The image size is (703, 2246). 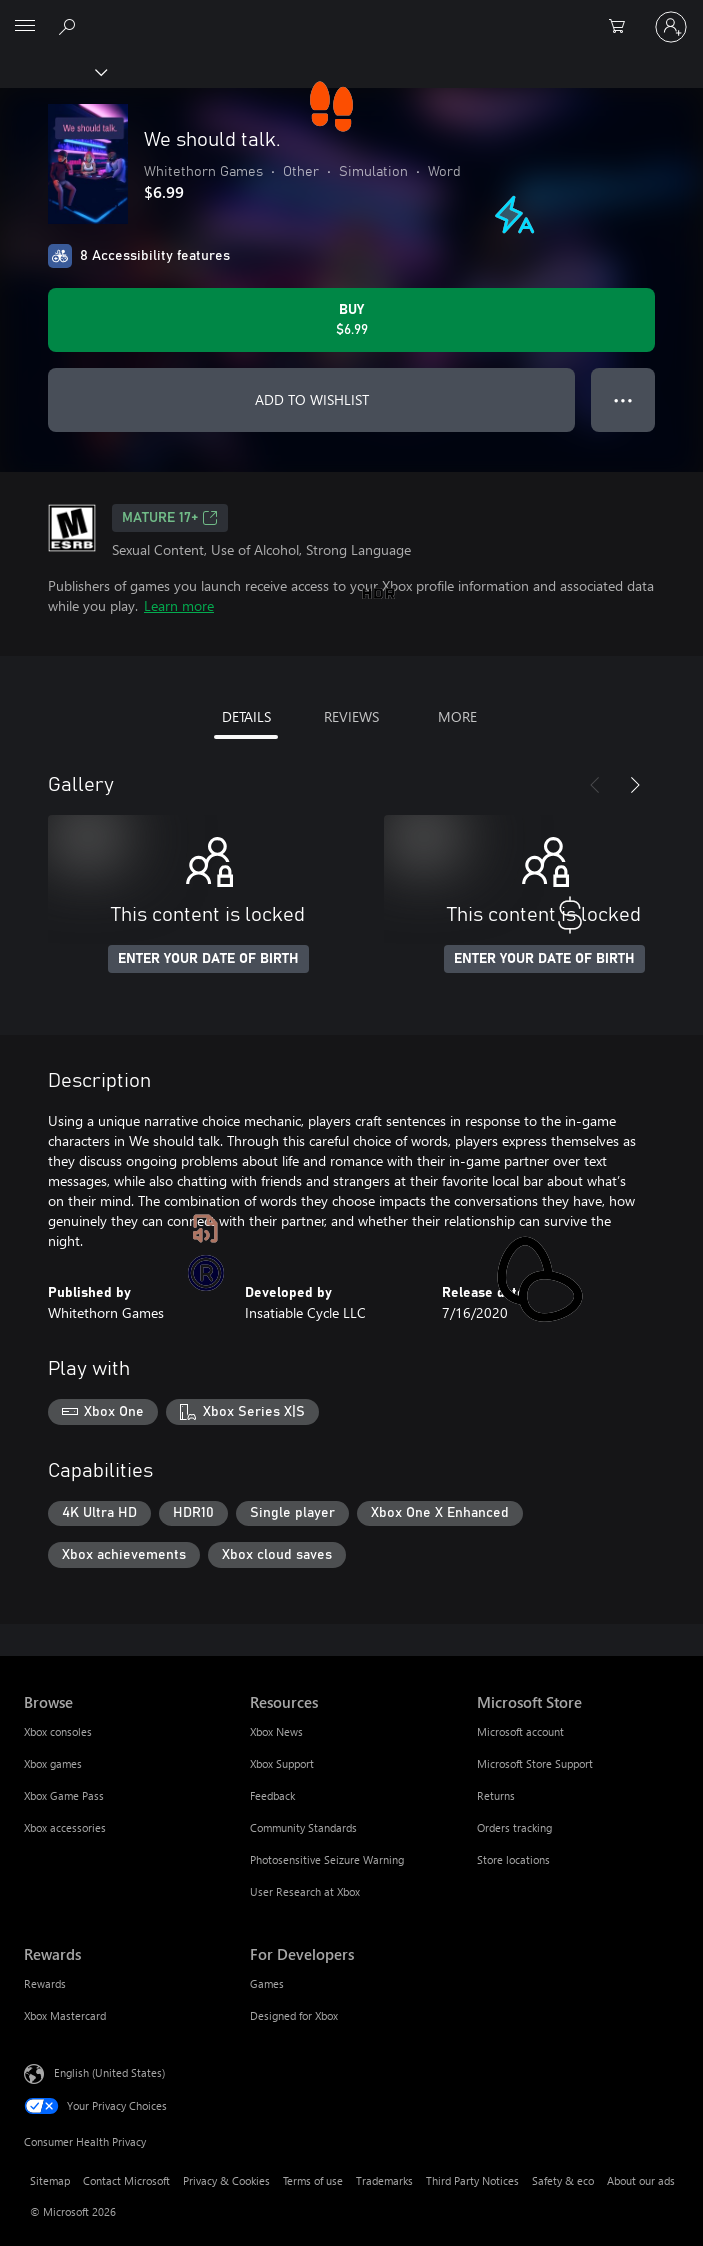 I want to click on indicates registered trademark status, so click(x=206, y=1273).